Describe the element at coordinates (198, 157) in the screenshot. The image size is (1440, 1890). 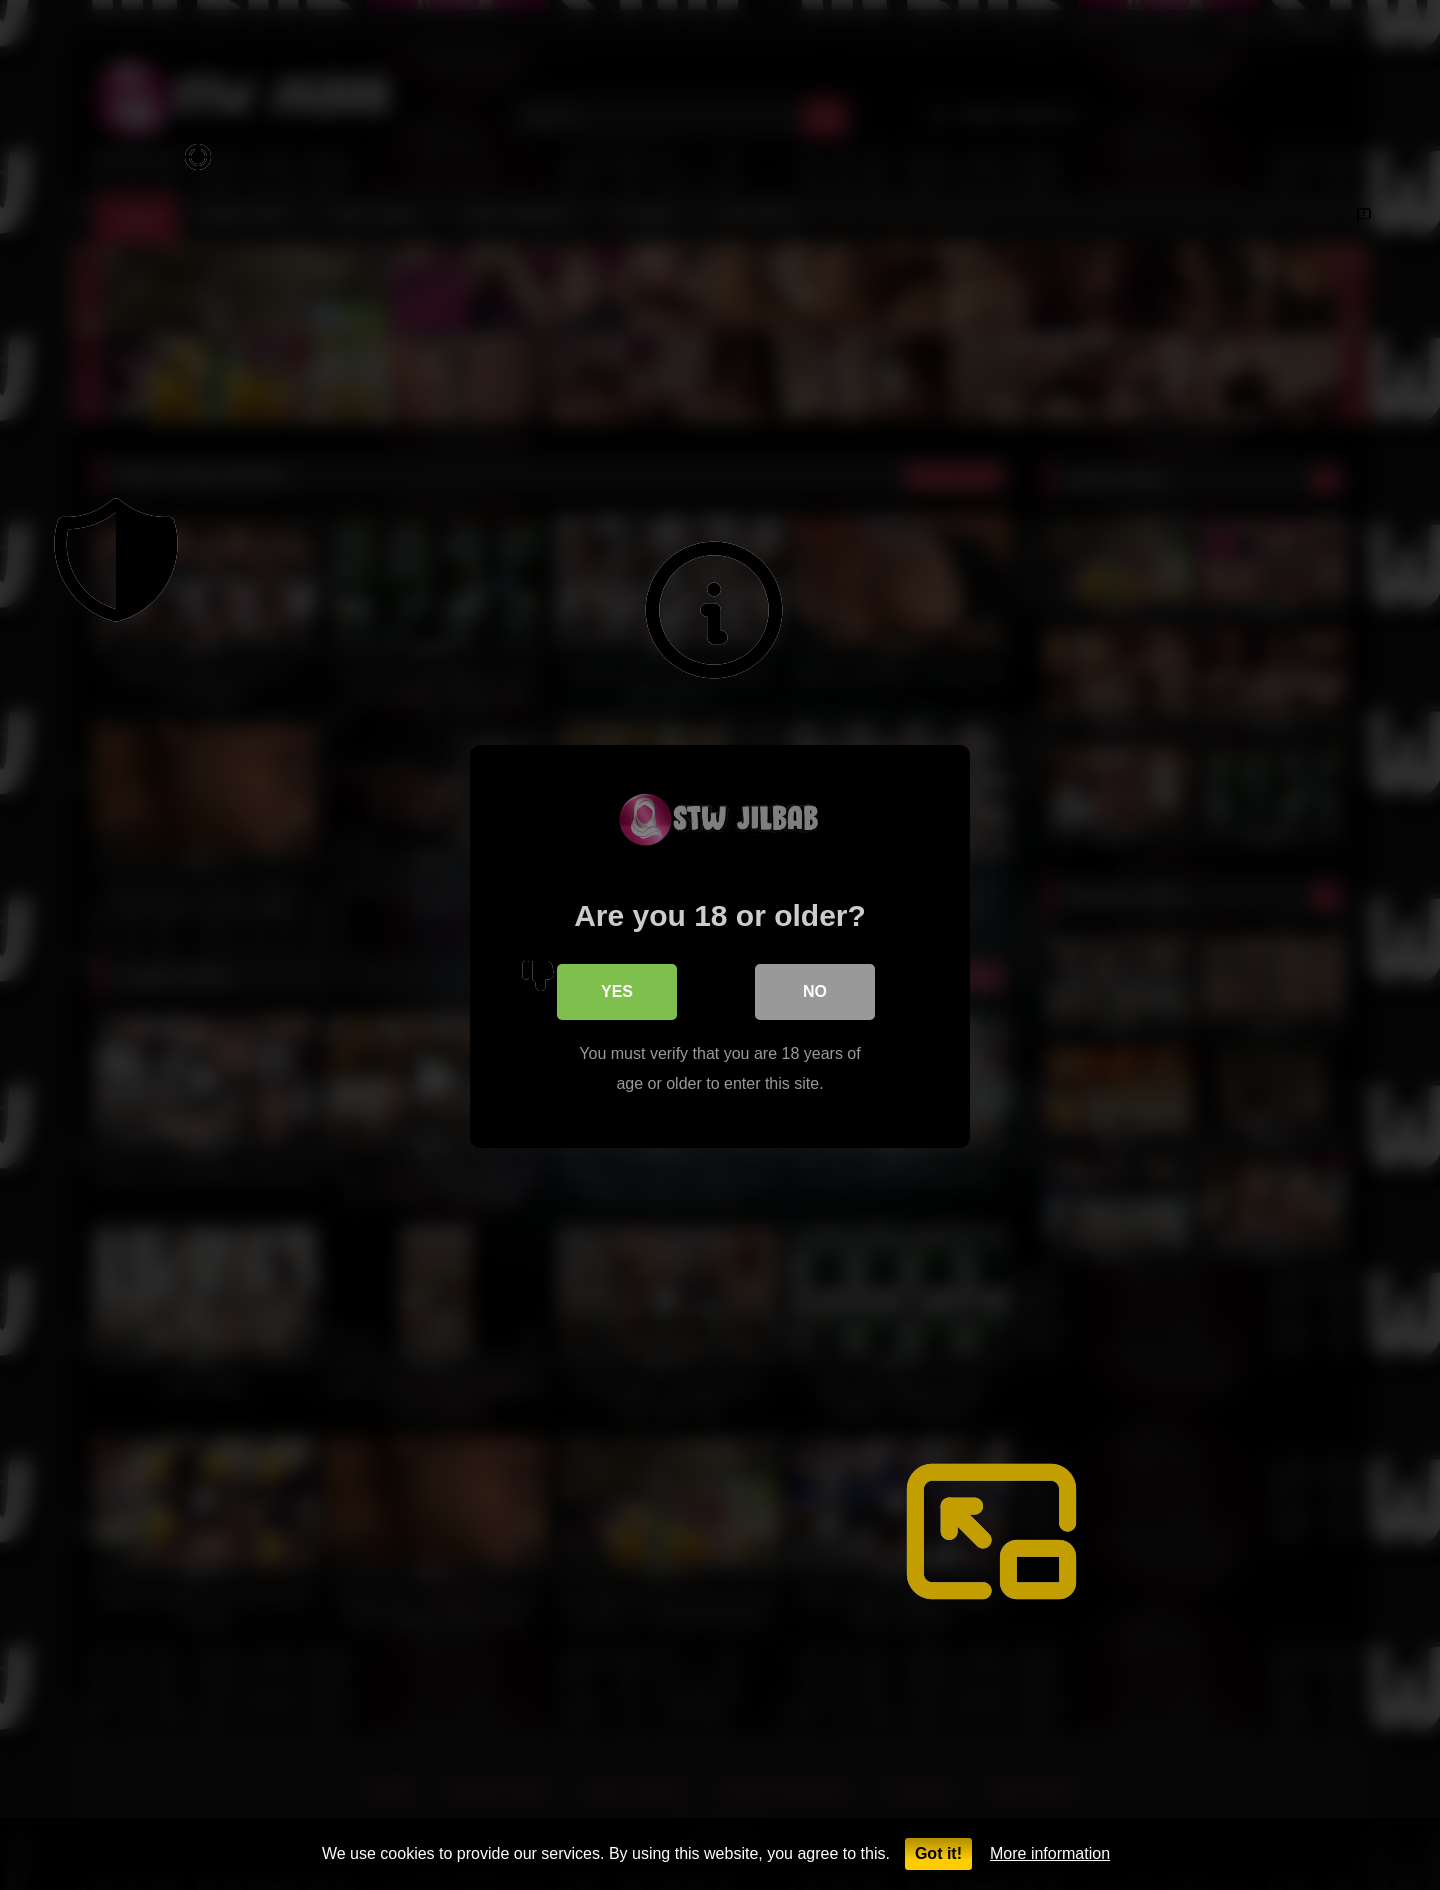
I see `indicates loading or processing in progress` at that location.